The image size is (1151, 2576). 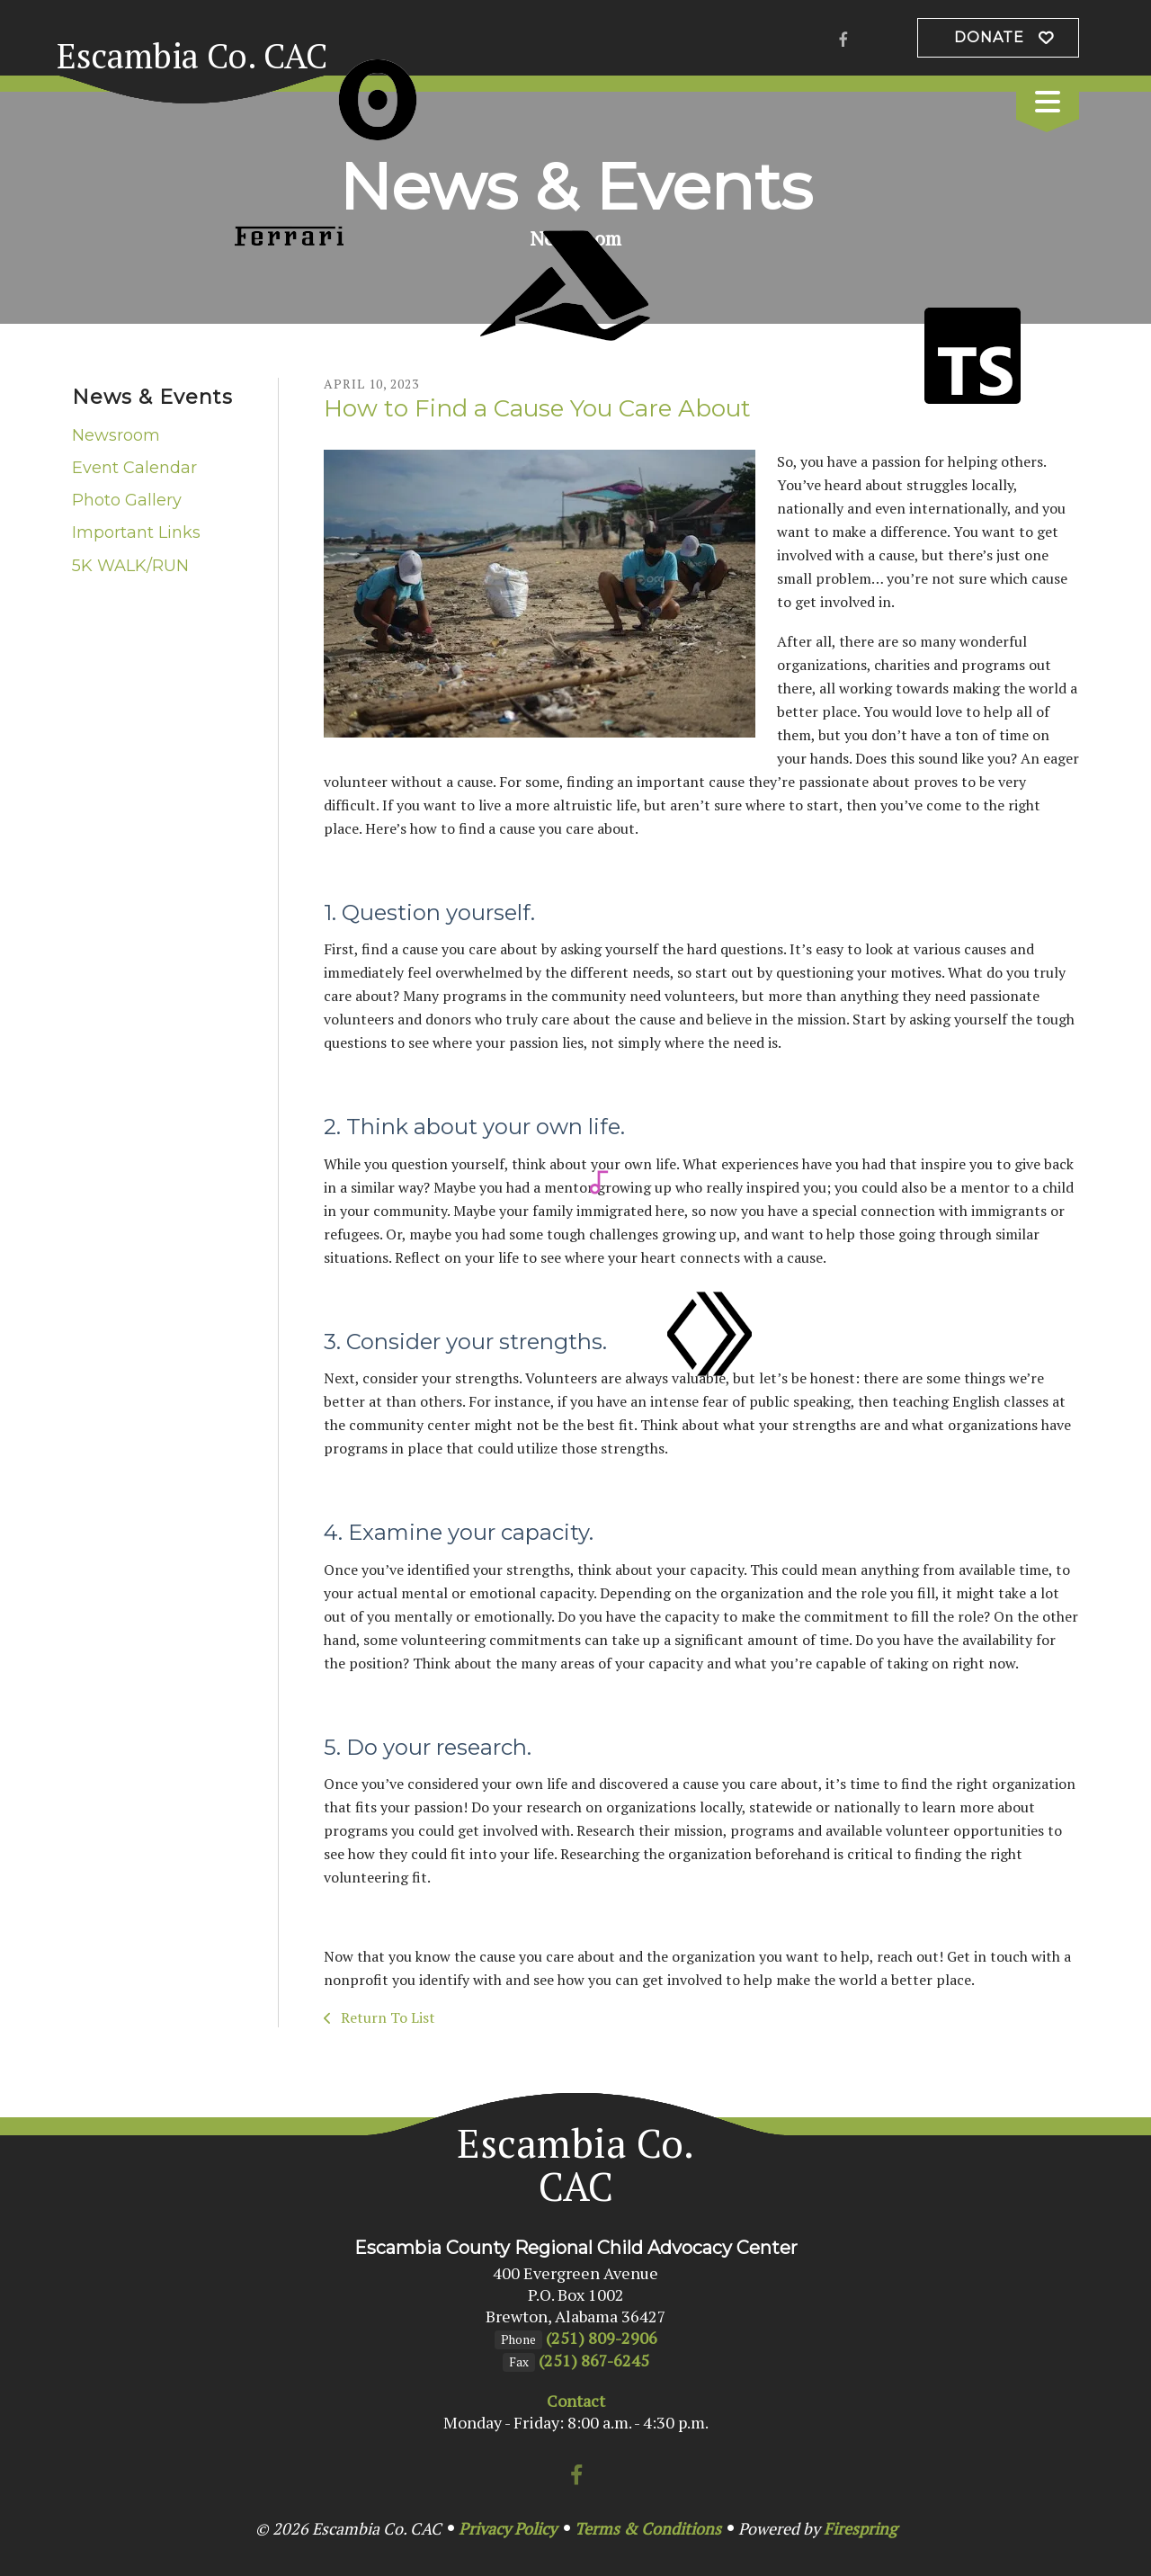 I want to click on access music library or audio files, so click(x=597, y=1182).